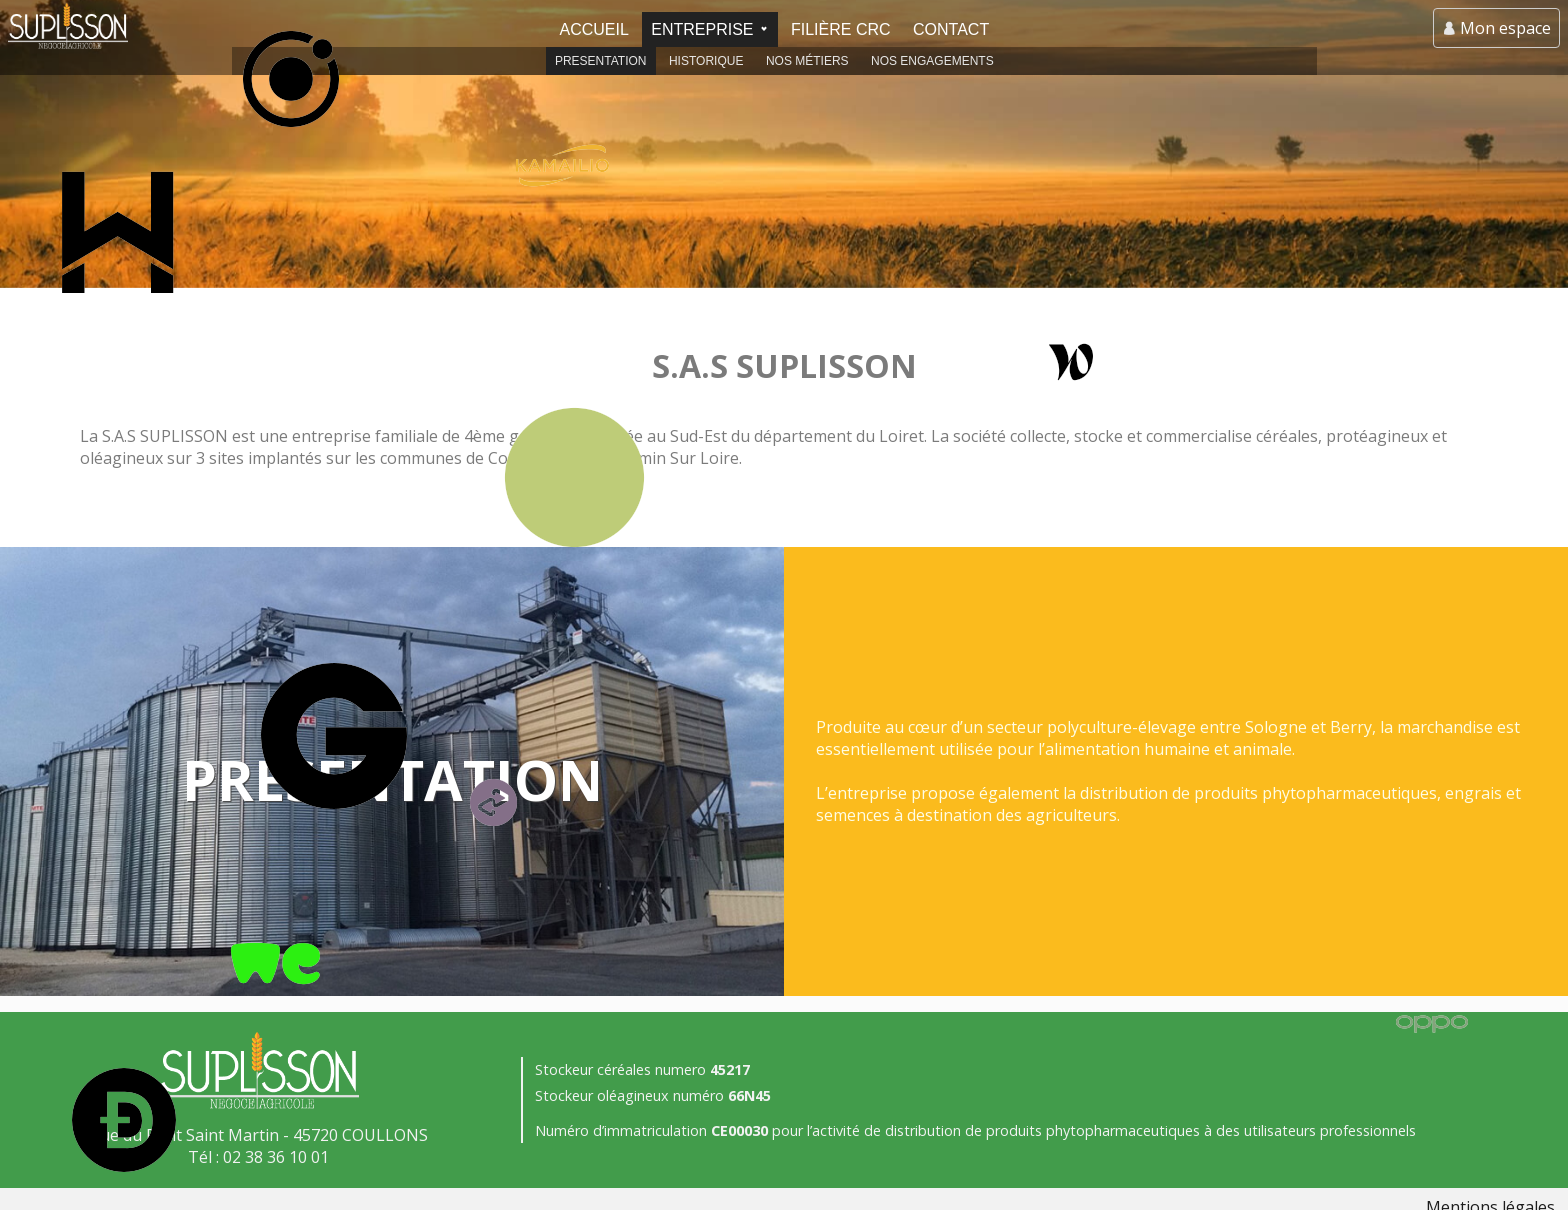 The width and height of the screenshot is (1568, 1210). Describe the element at coordinates (124, 1120) in the screenshot. I see `view dogecoin wallet or balance` at that location.